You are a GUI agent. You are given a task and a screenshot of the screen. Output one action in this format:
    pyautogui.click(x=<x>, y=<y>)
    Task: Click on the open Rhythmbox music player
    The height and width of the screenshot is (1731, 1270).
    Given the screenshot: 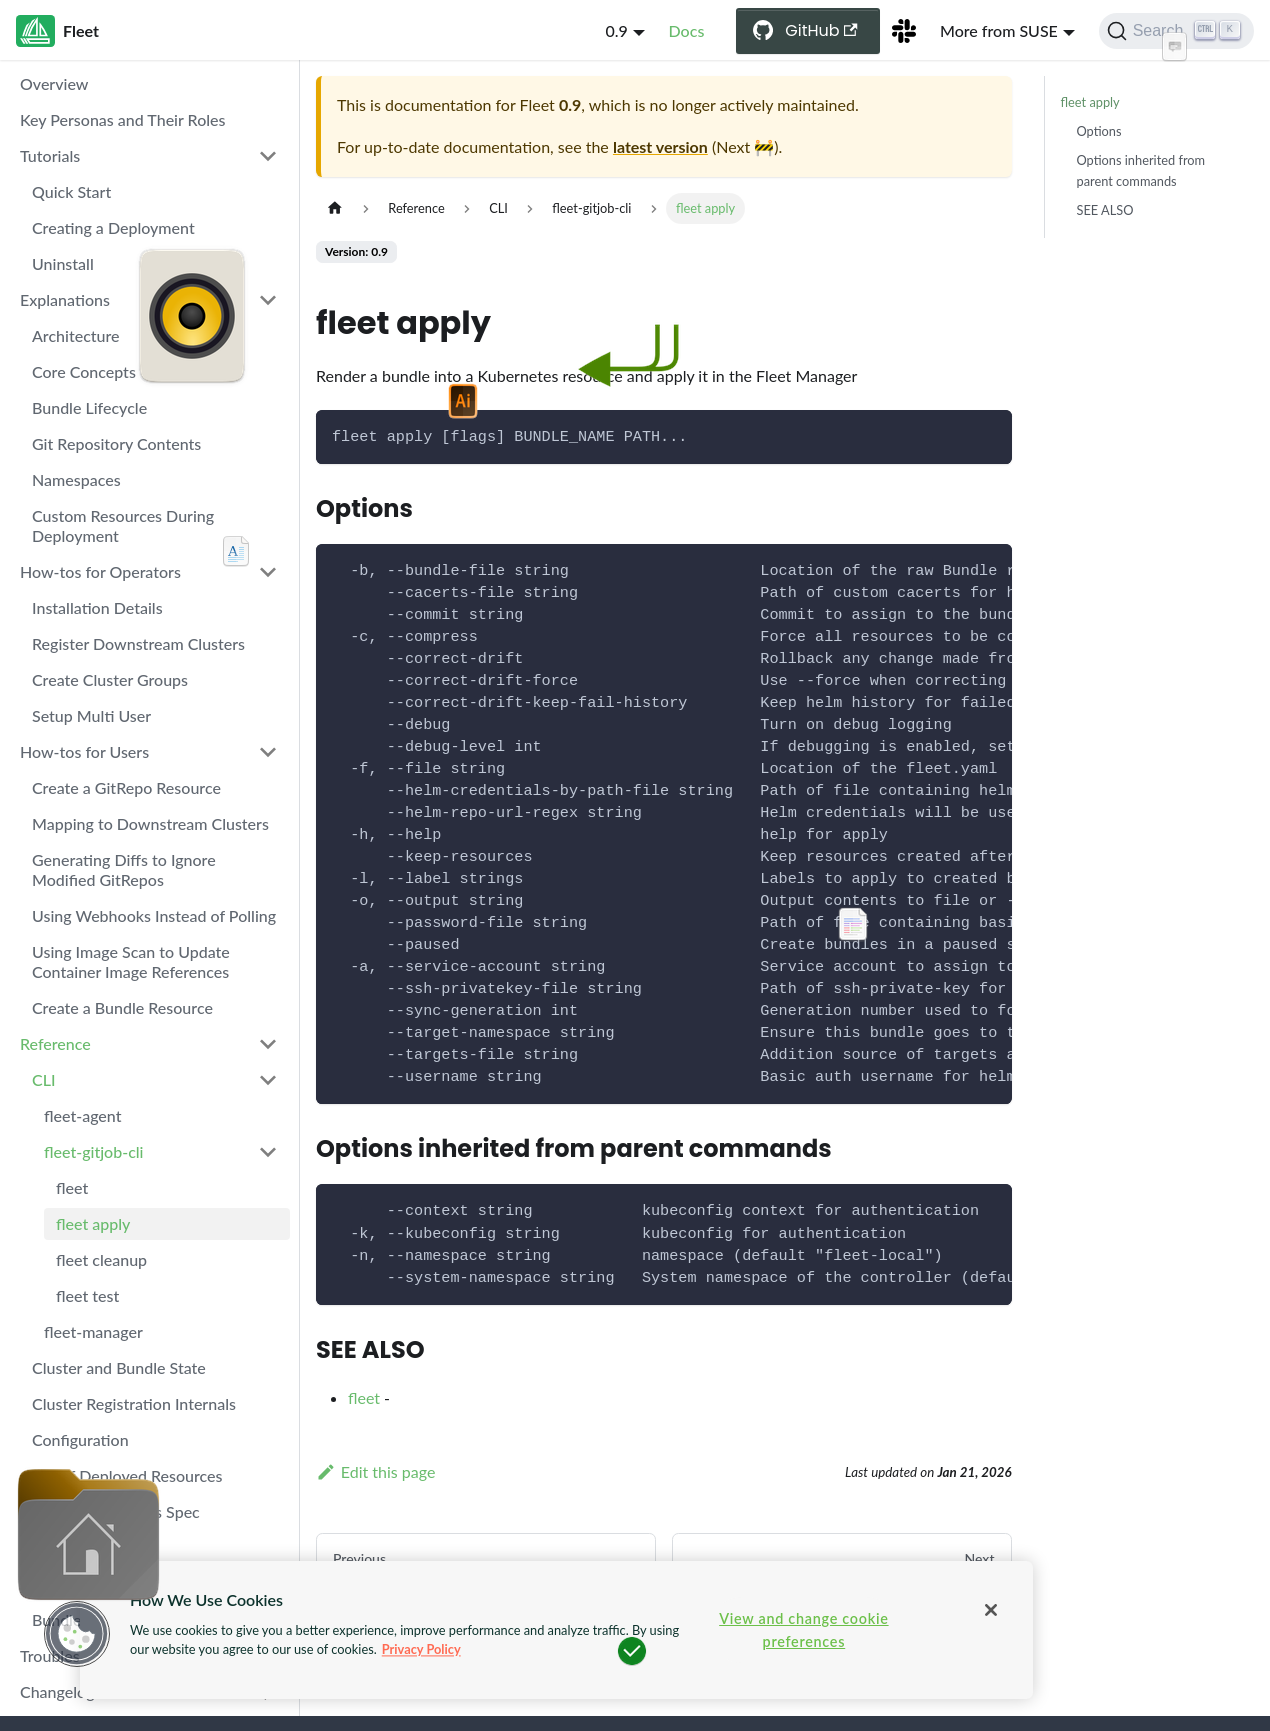 What is the action you would take?
    pyautogui.click(x=192, y=316)
    